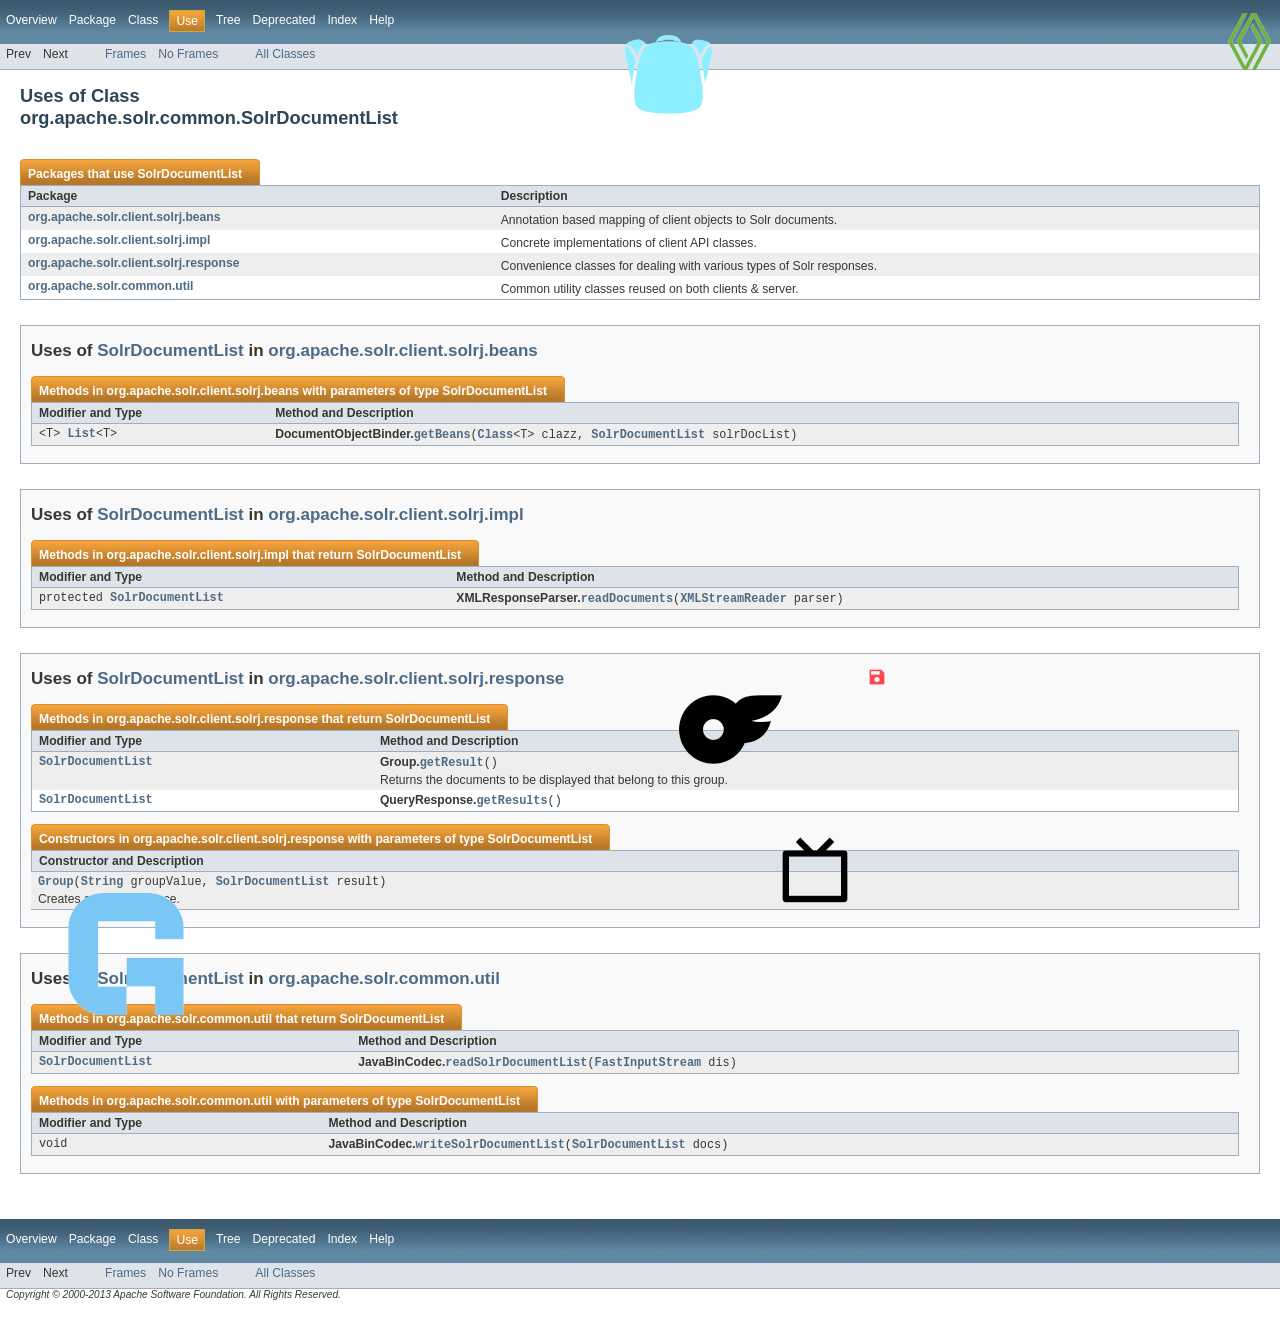 This screenshot has width=1280, height=1320. Describe the element at coordinates (815, 873) in the screenshot. I see `access TV or video streaming features` at that location.